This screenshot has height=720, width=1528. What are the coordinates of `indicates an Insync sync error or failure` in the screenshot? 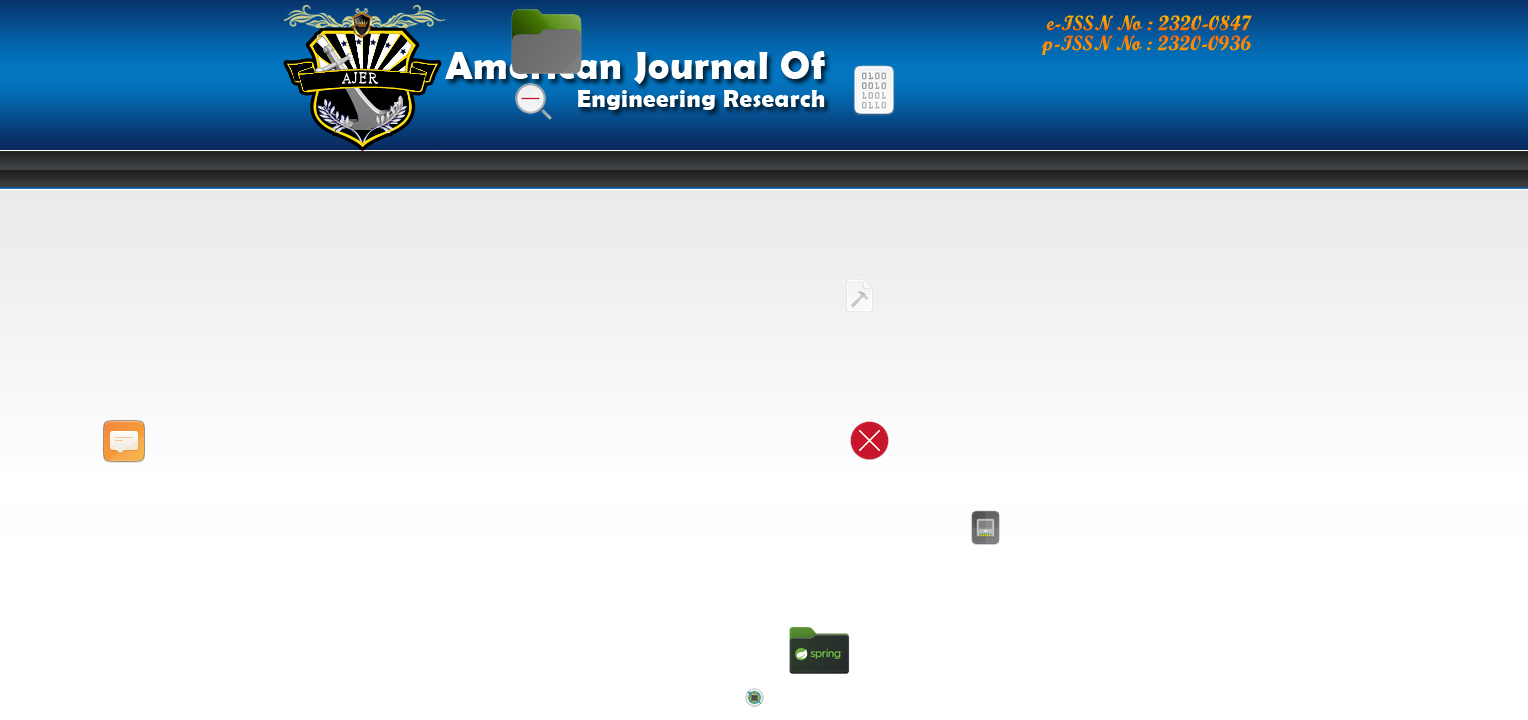 It's located at (869, 440).